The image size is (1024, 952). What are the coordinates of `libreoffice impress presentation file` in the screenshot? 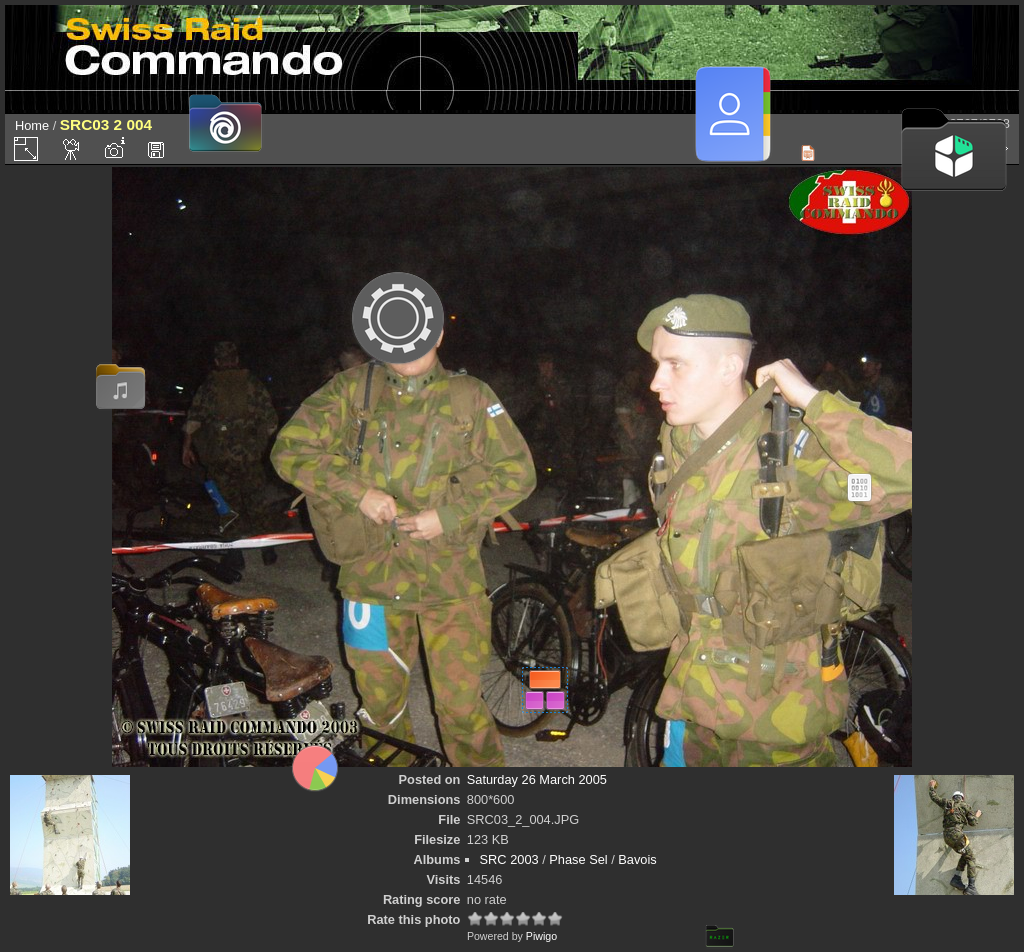 It's located at (808, 153).